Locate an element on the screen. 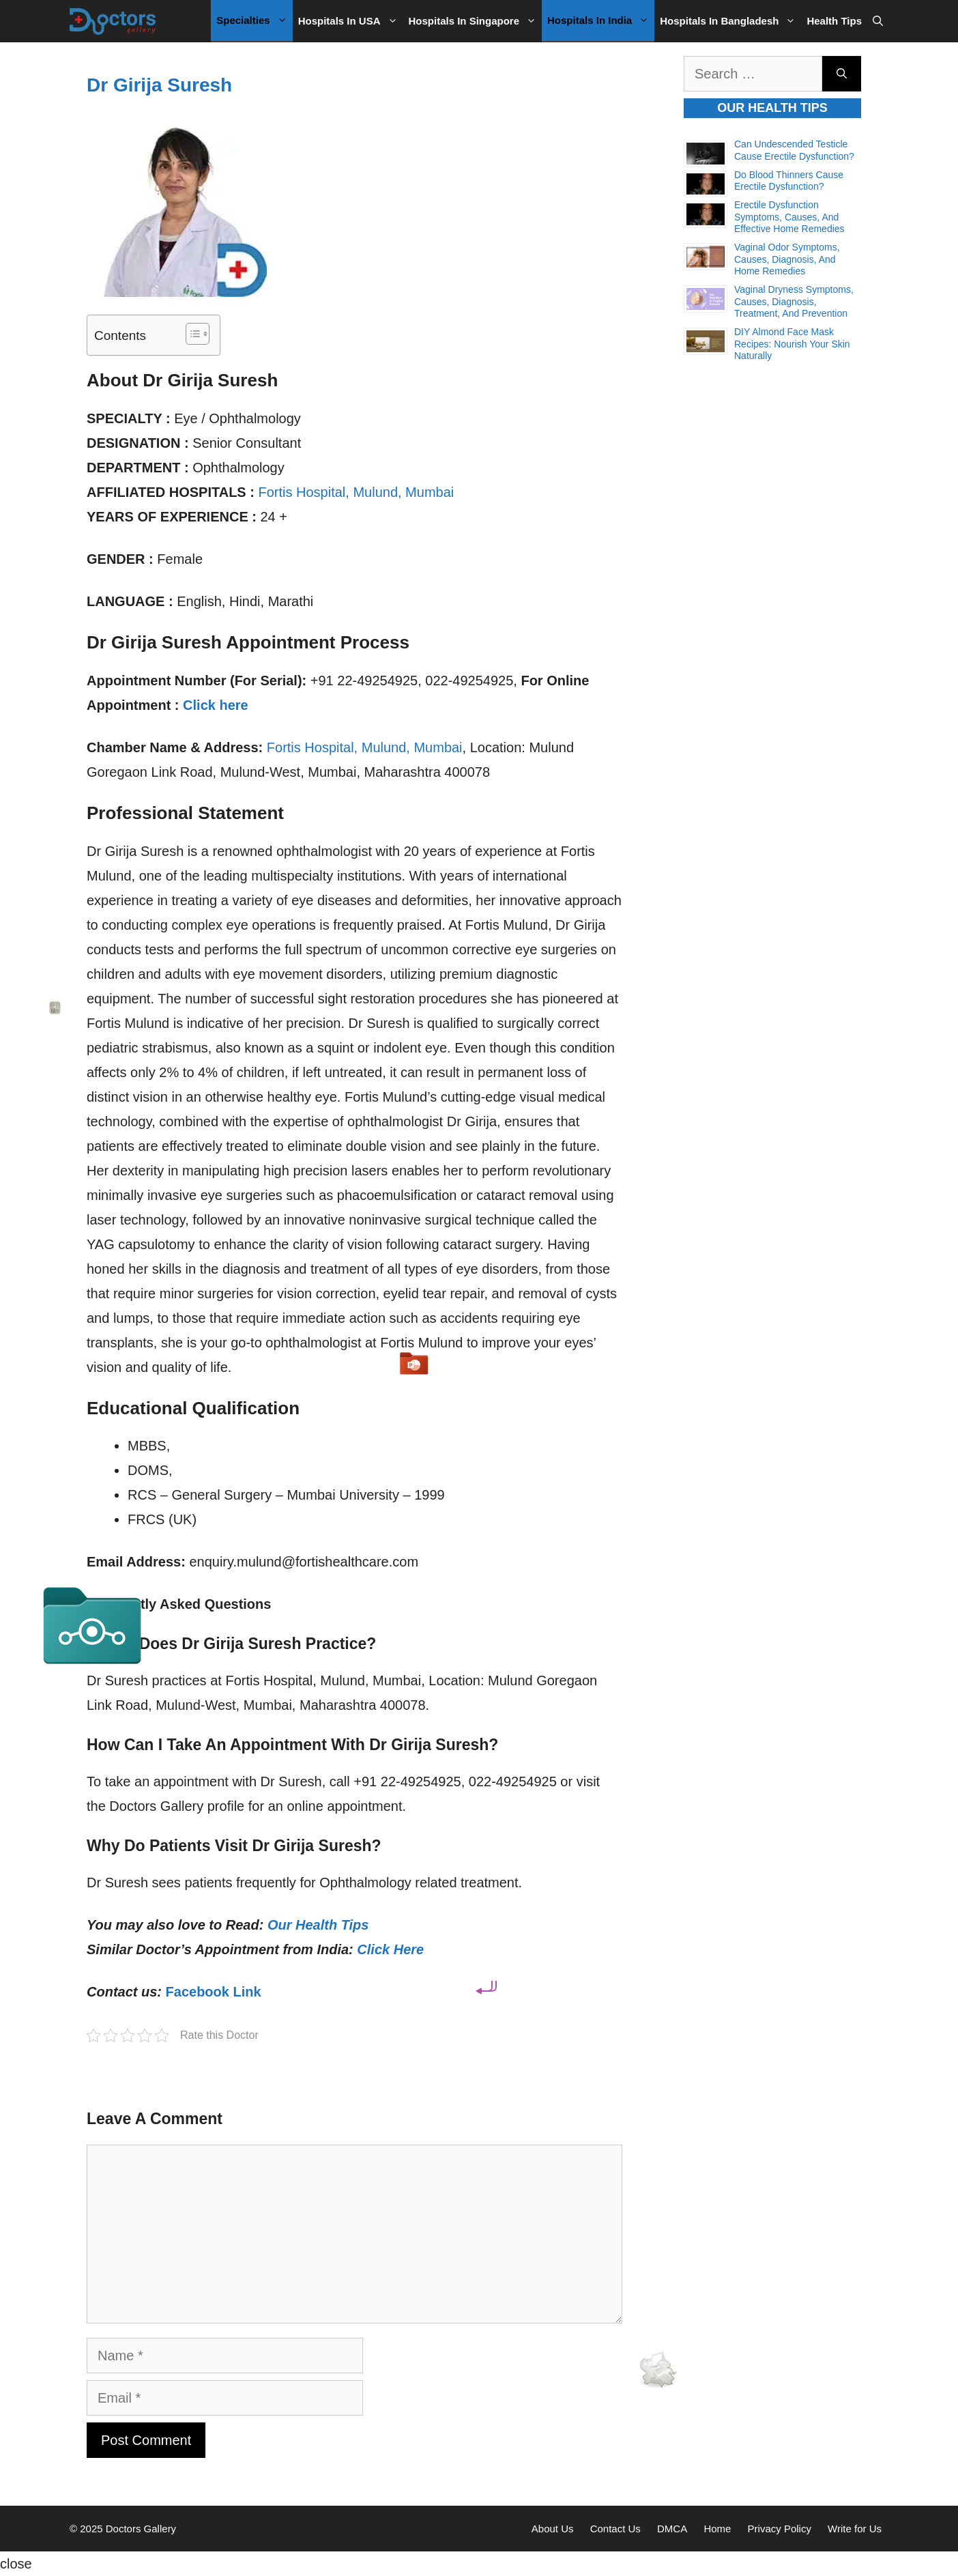 This screenshot has height=2576, width=958. open folder containing PowerPoint presentations is located at coordinates (413, 1364).